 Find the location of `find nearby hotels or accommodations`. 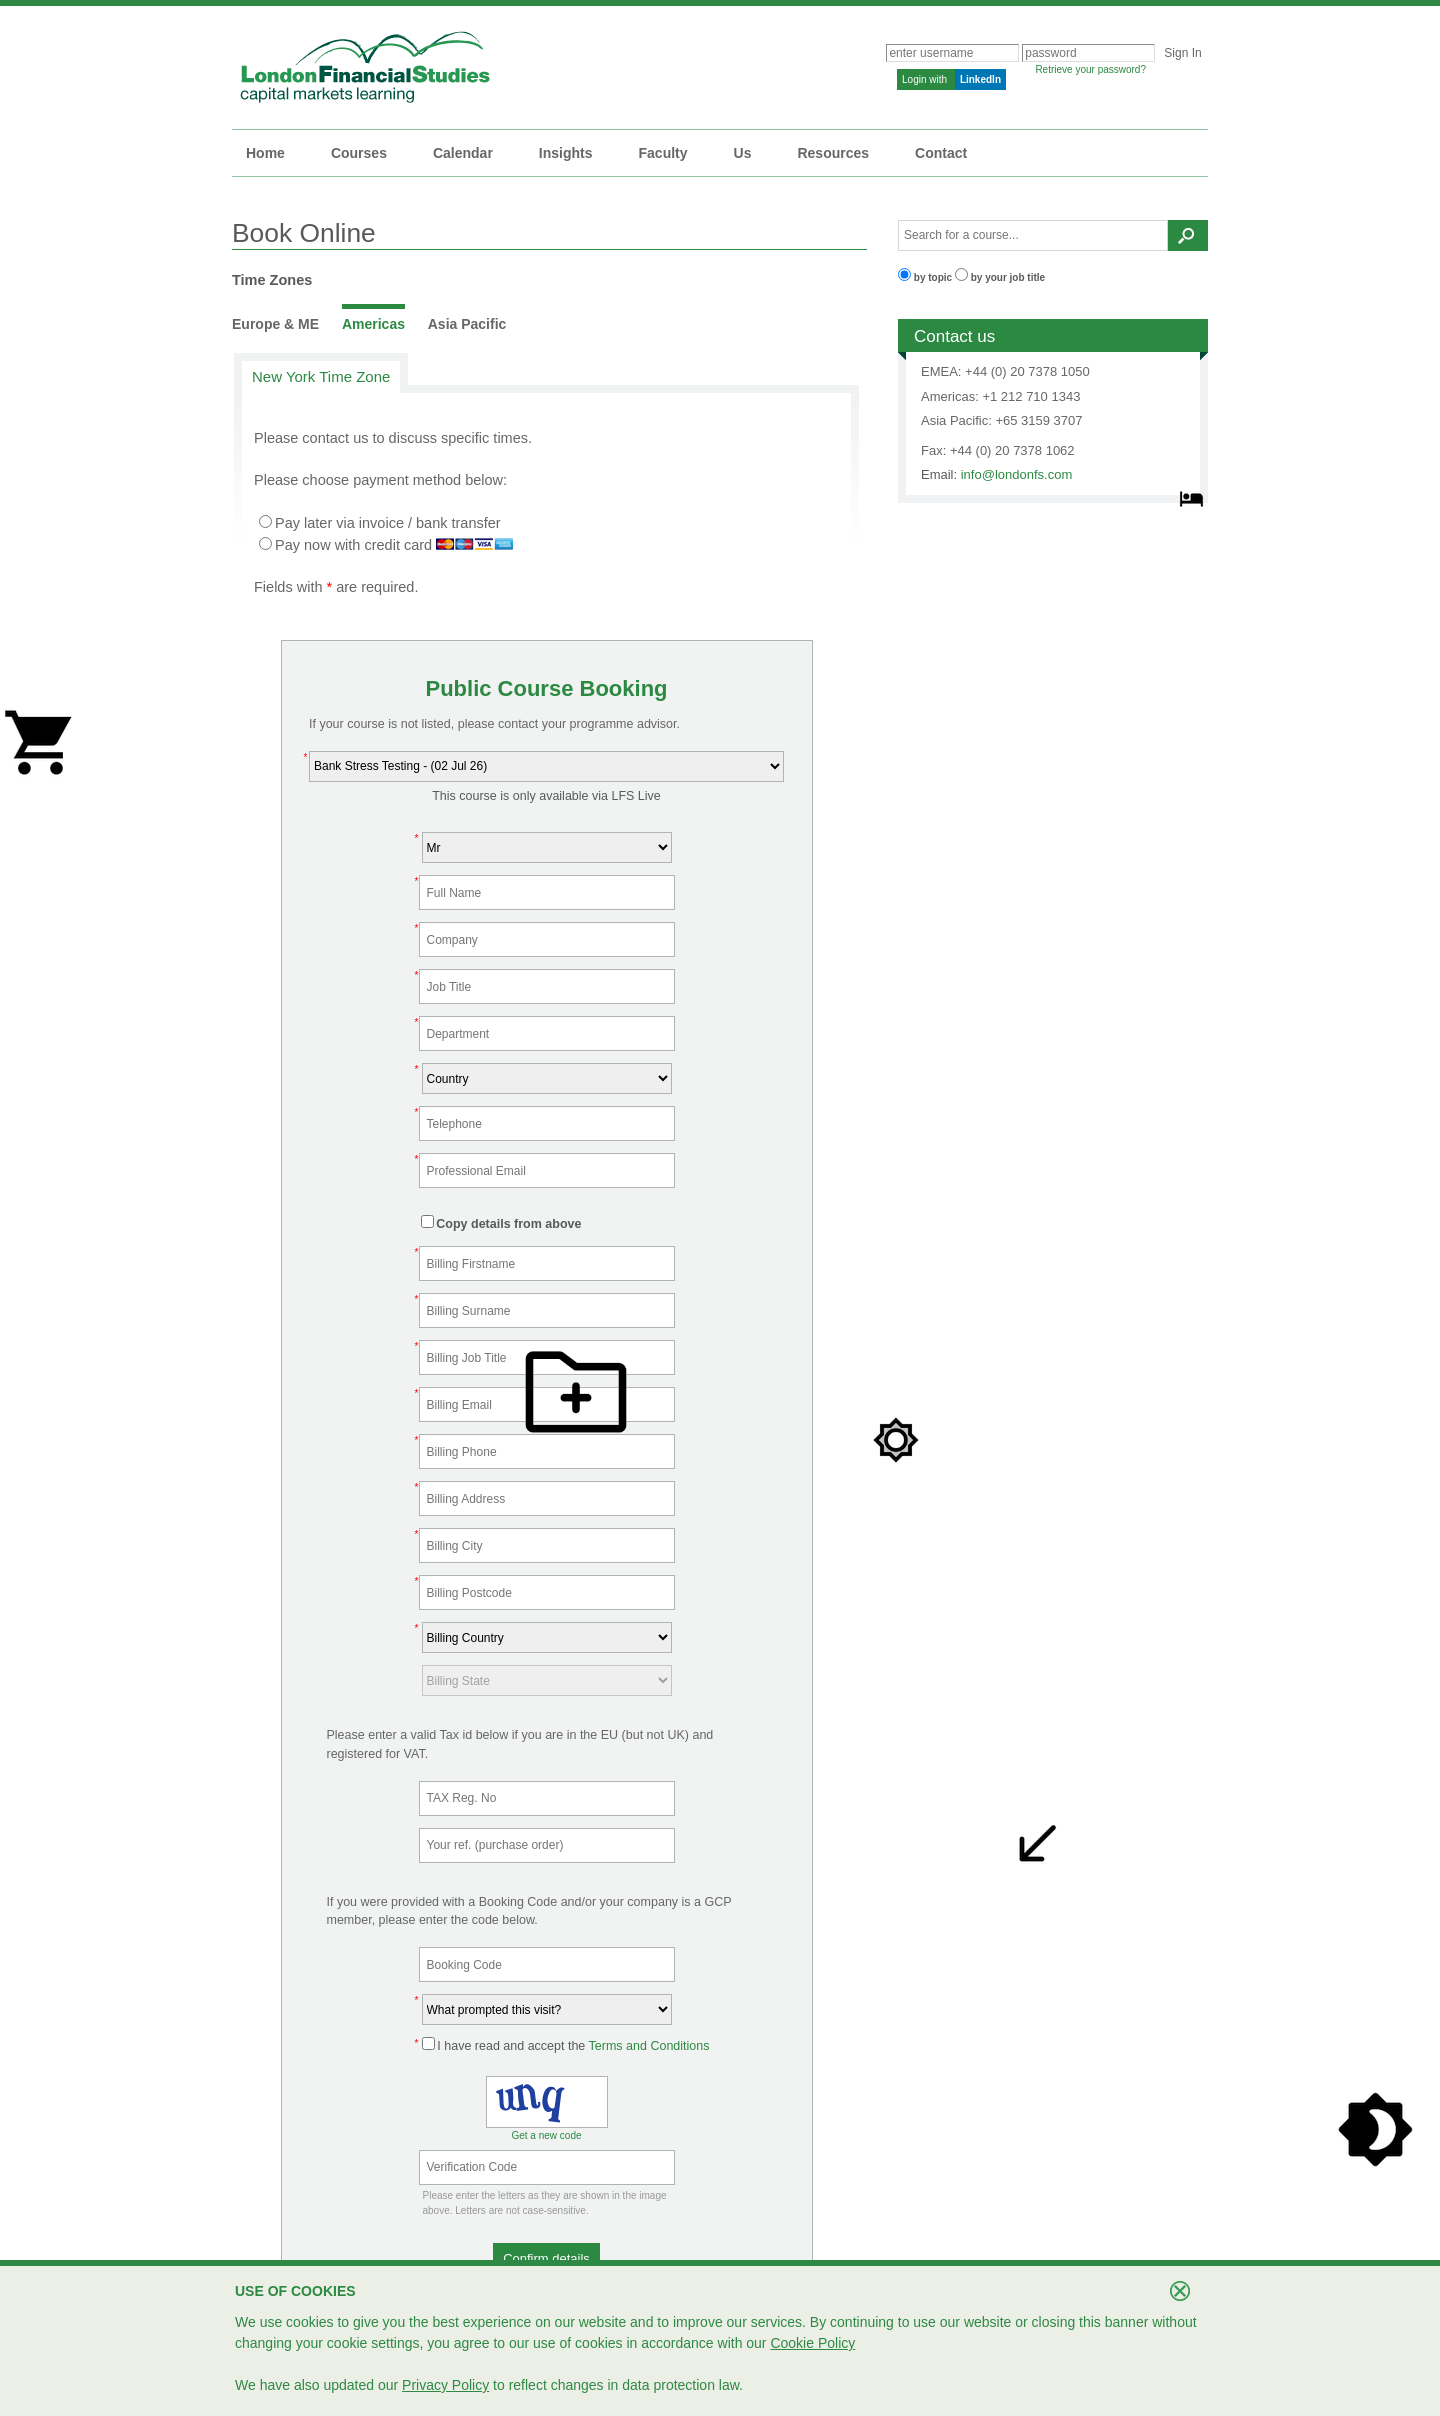

find nearby hotels or accommodations is located at coordinates (1191, 498).